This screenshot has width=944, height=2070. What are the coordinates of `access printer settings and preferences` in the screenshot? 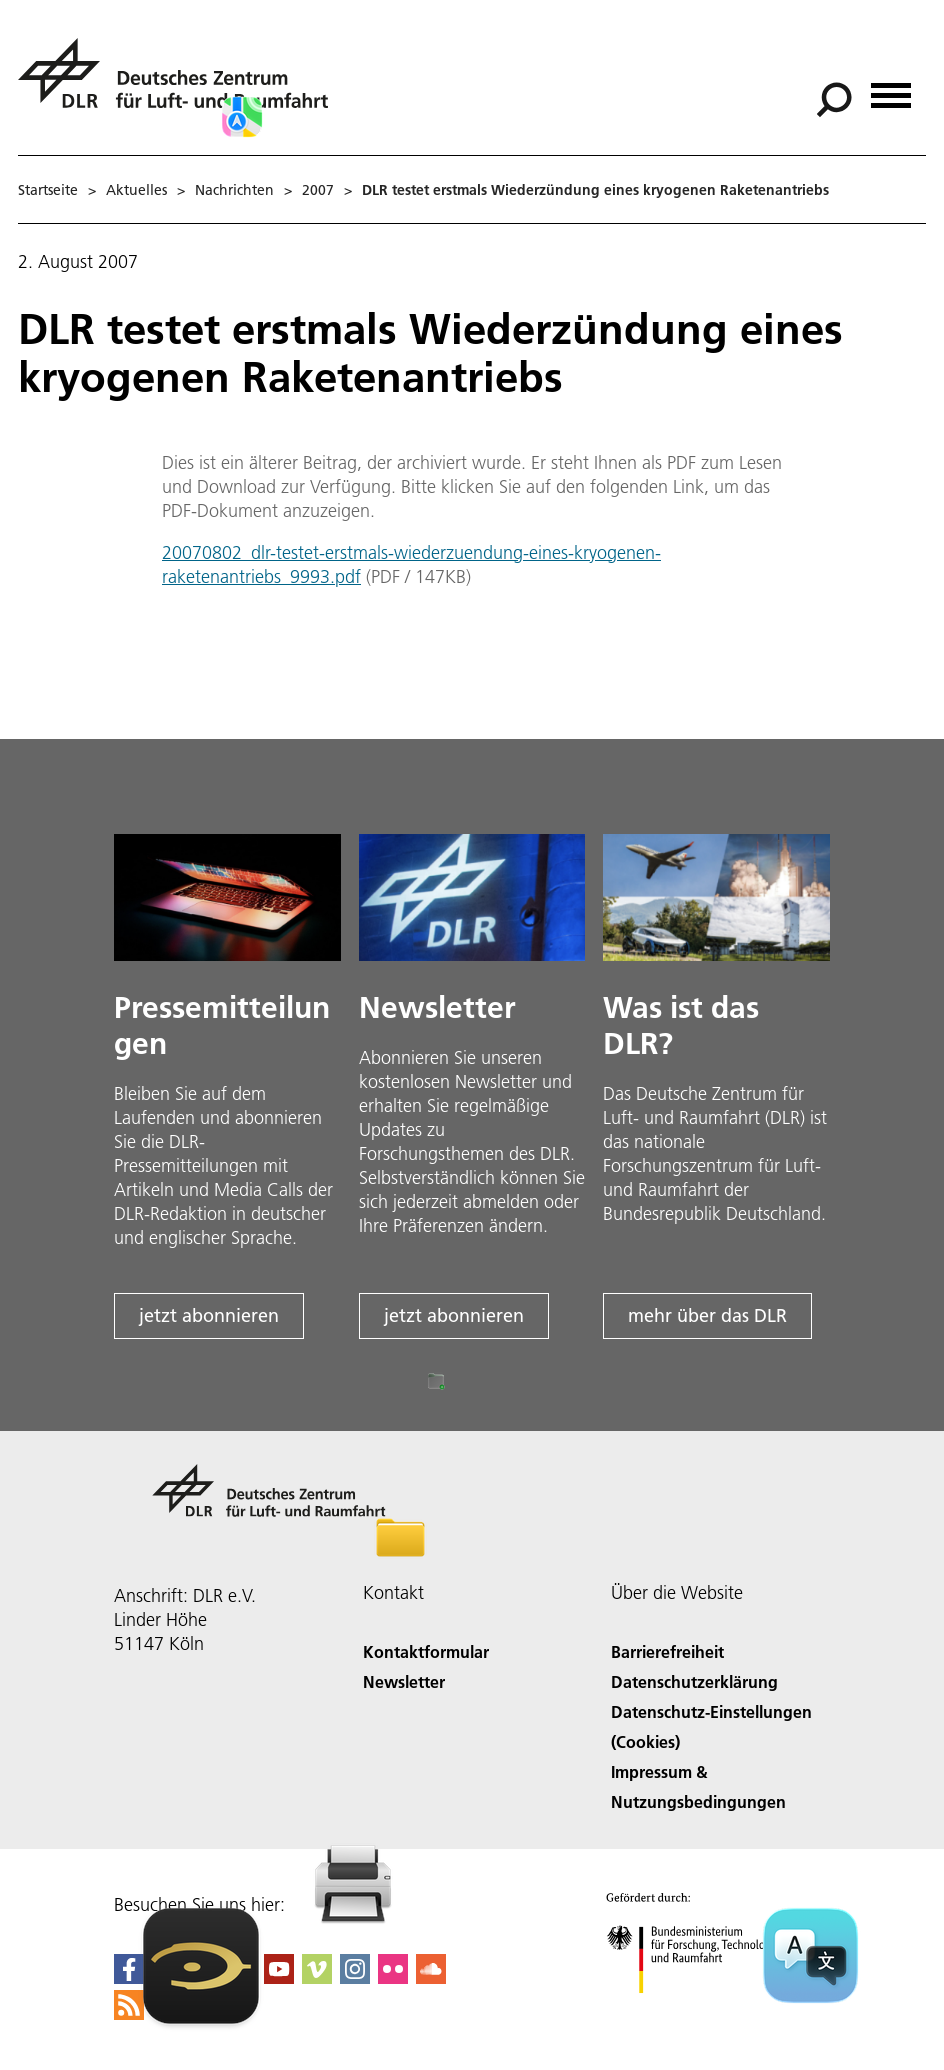 It's located at (353, 1884).